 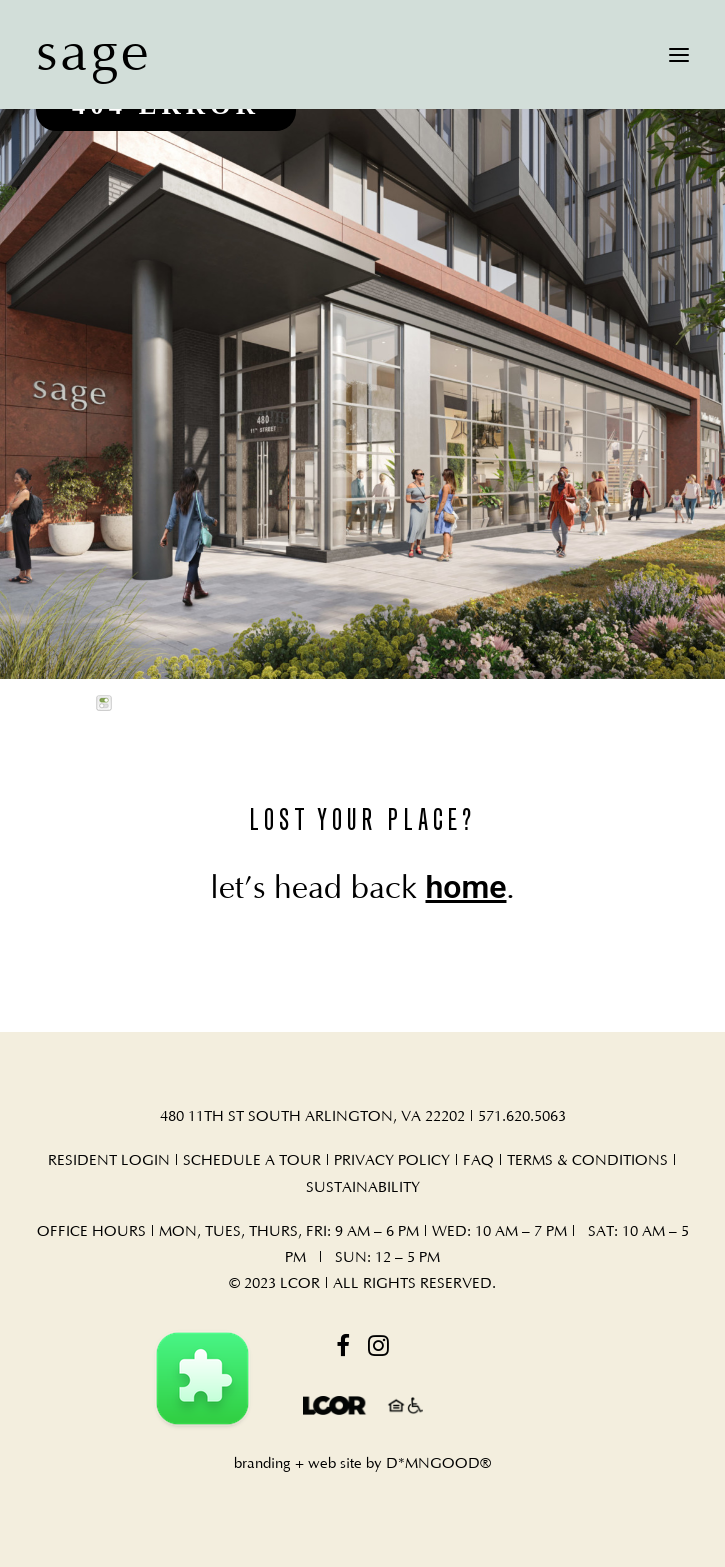 I want to click on open browser extensions manager, so click(x=202, y=1378).